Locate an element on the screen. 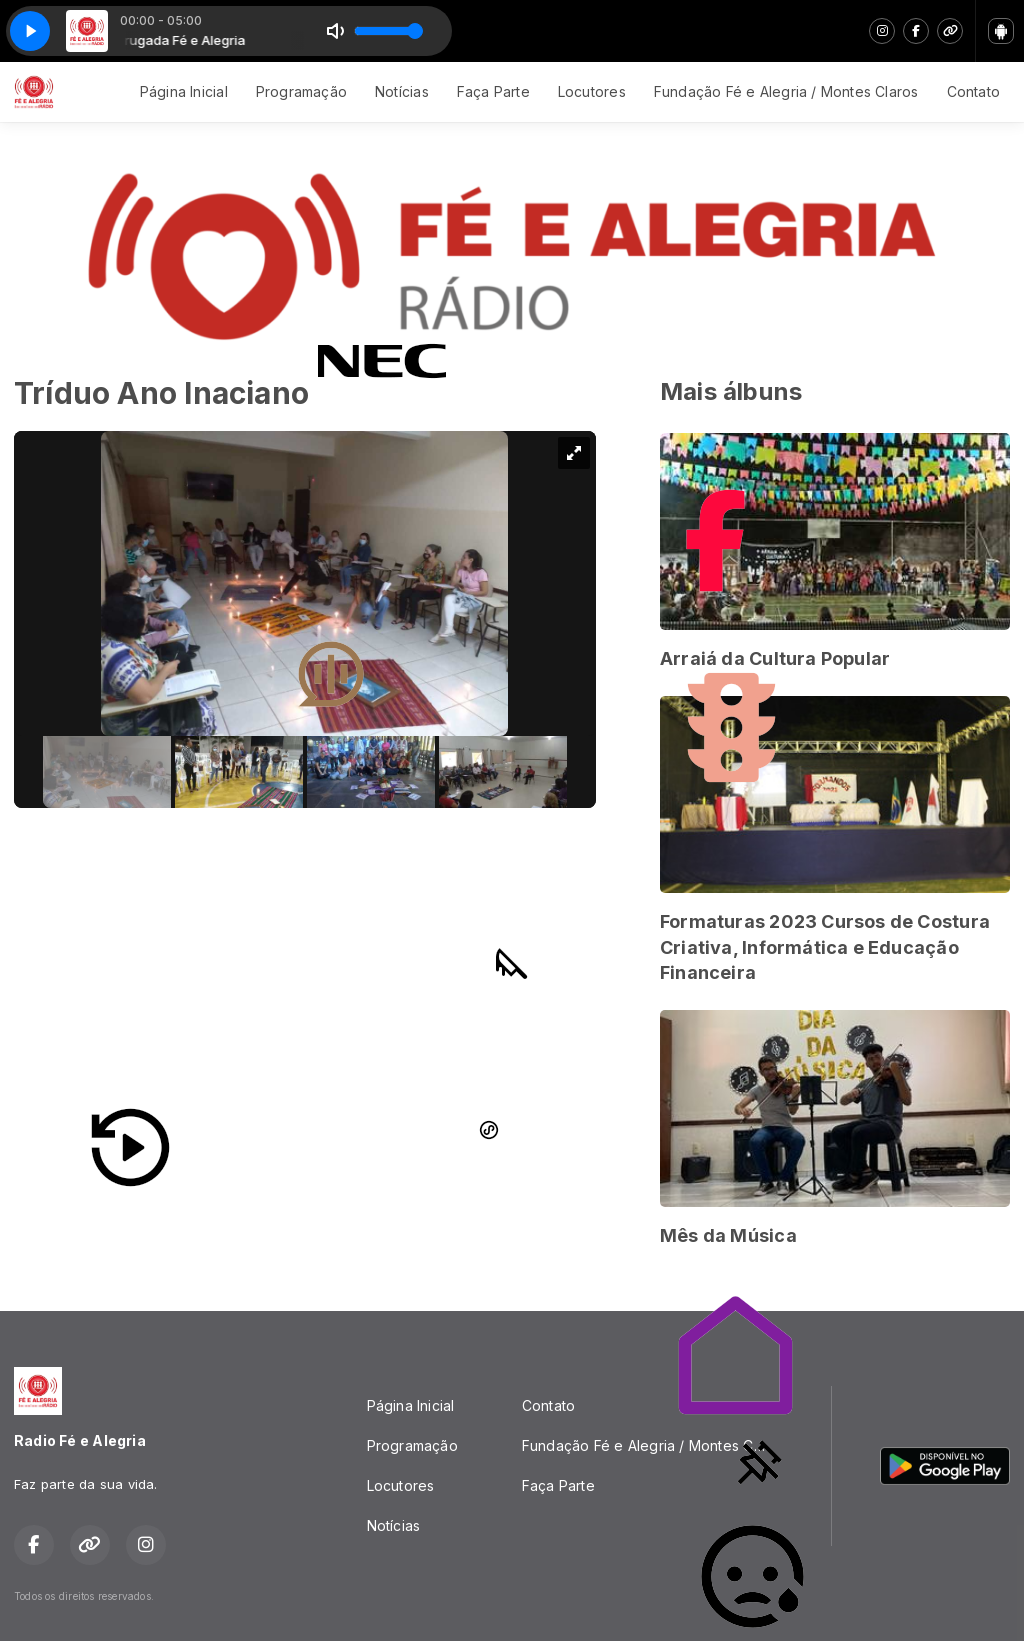 Image resolution: width=1024 pixels, height=1641 pixels. open a mini program or lightweight app is located at coordinates (489, 1130).